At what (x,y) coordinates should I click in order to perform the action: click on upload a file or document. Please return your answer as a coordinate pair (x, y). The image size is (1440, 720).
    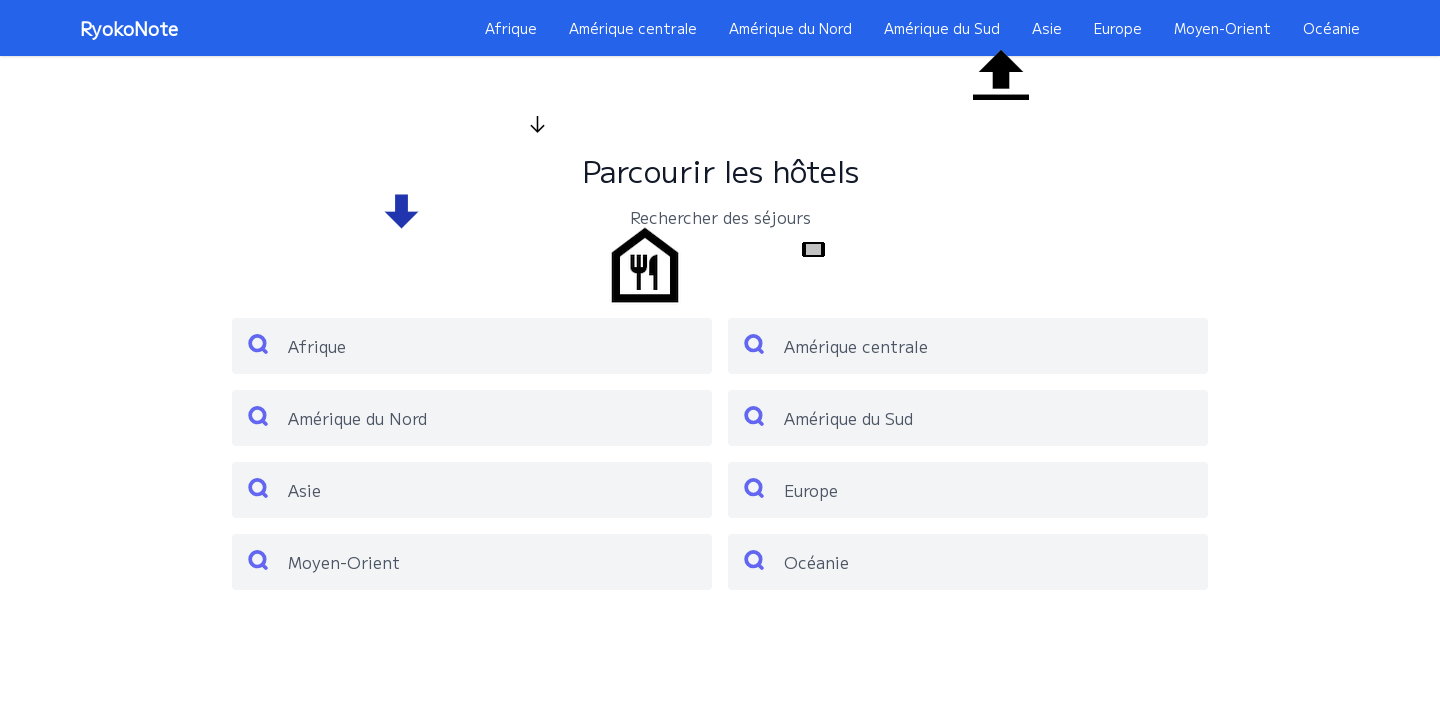
    Looking at the image, I should click on (1001, 72).